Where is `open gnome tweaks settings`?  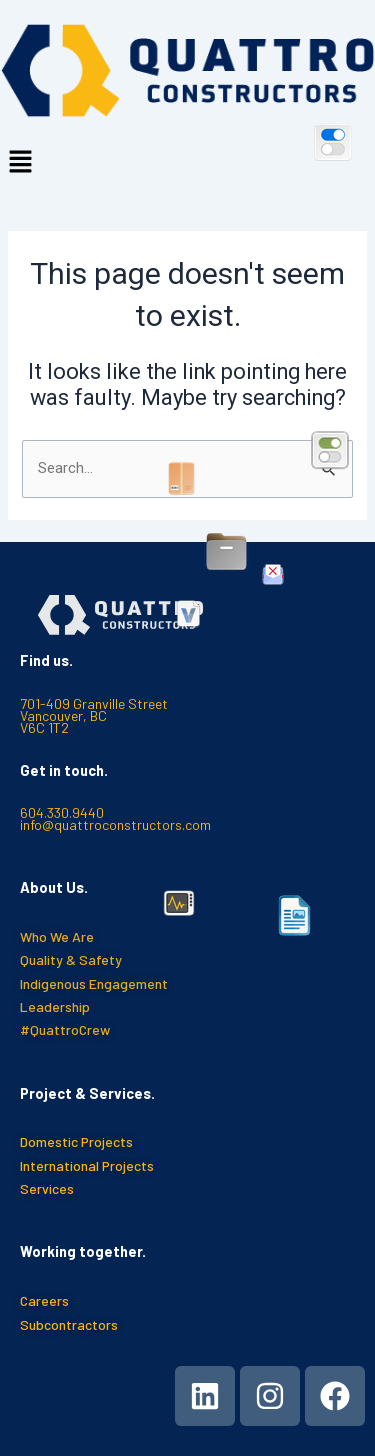
open gnome tweaks settings is located at coordinates (330, 450).